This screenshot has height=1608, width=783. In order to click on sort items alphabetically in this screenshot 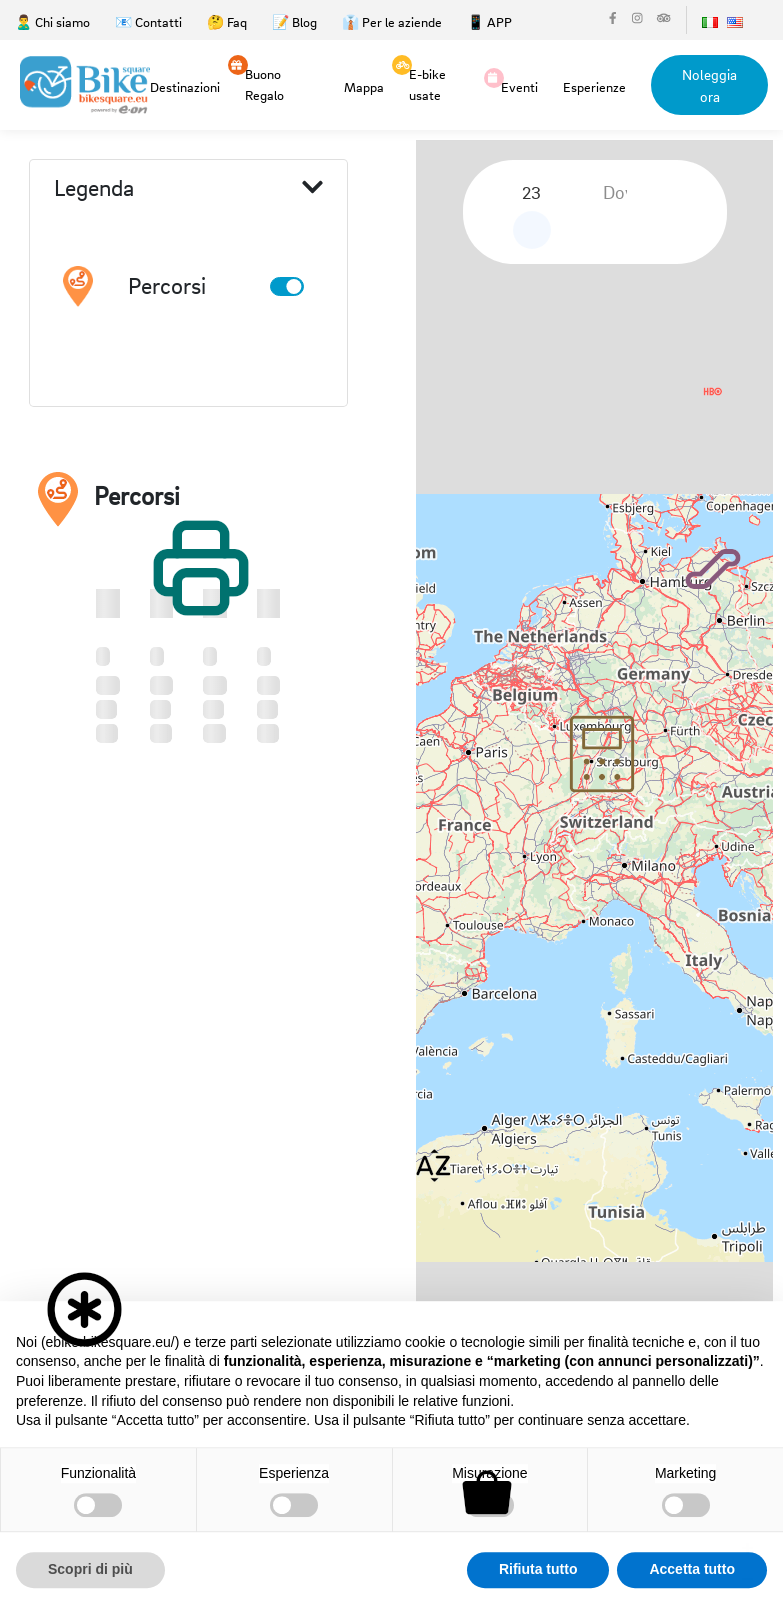, I will do `click(433, 1165)`.